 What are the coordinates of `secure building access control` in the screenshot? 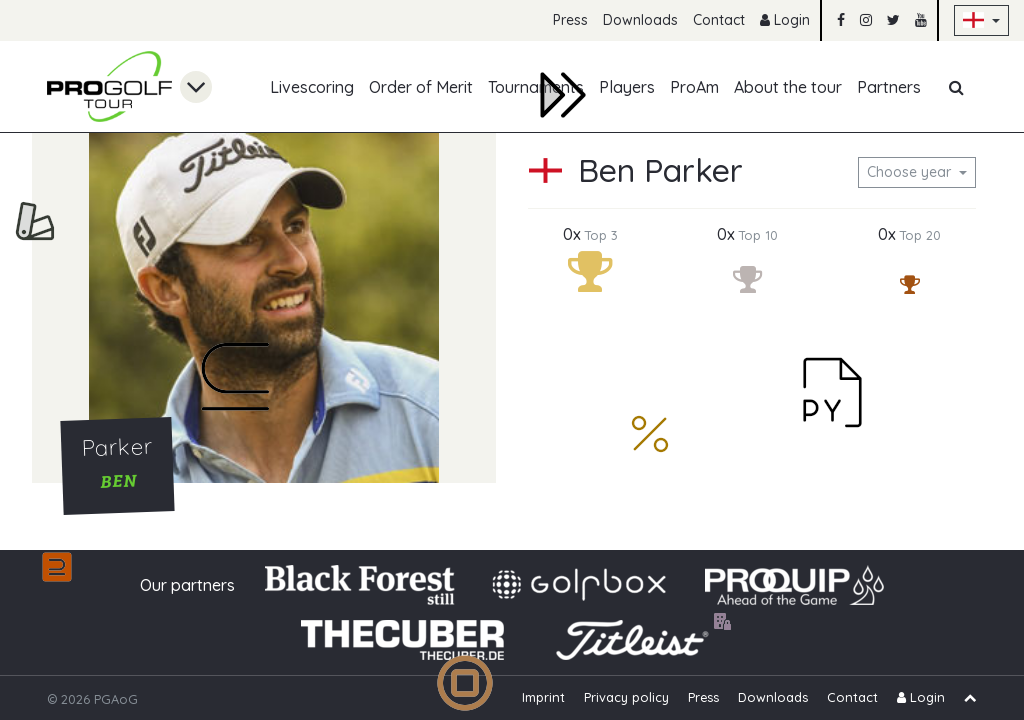 It's located at (722, 621).